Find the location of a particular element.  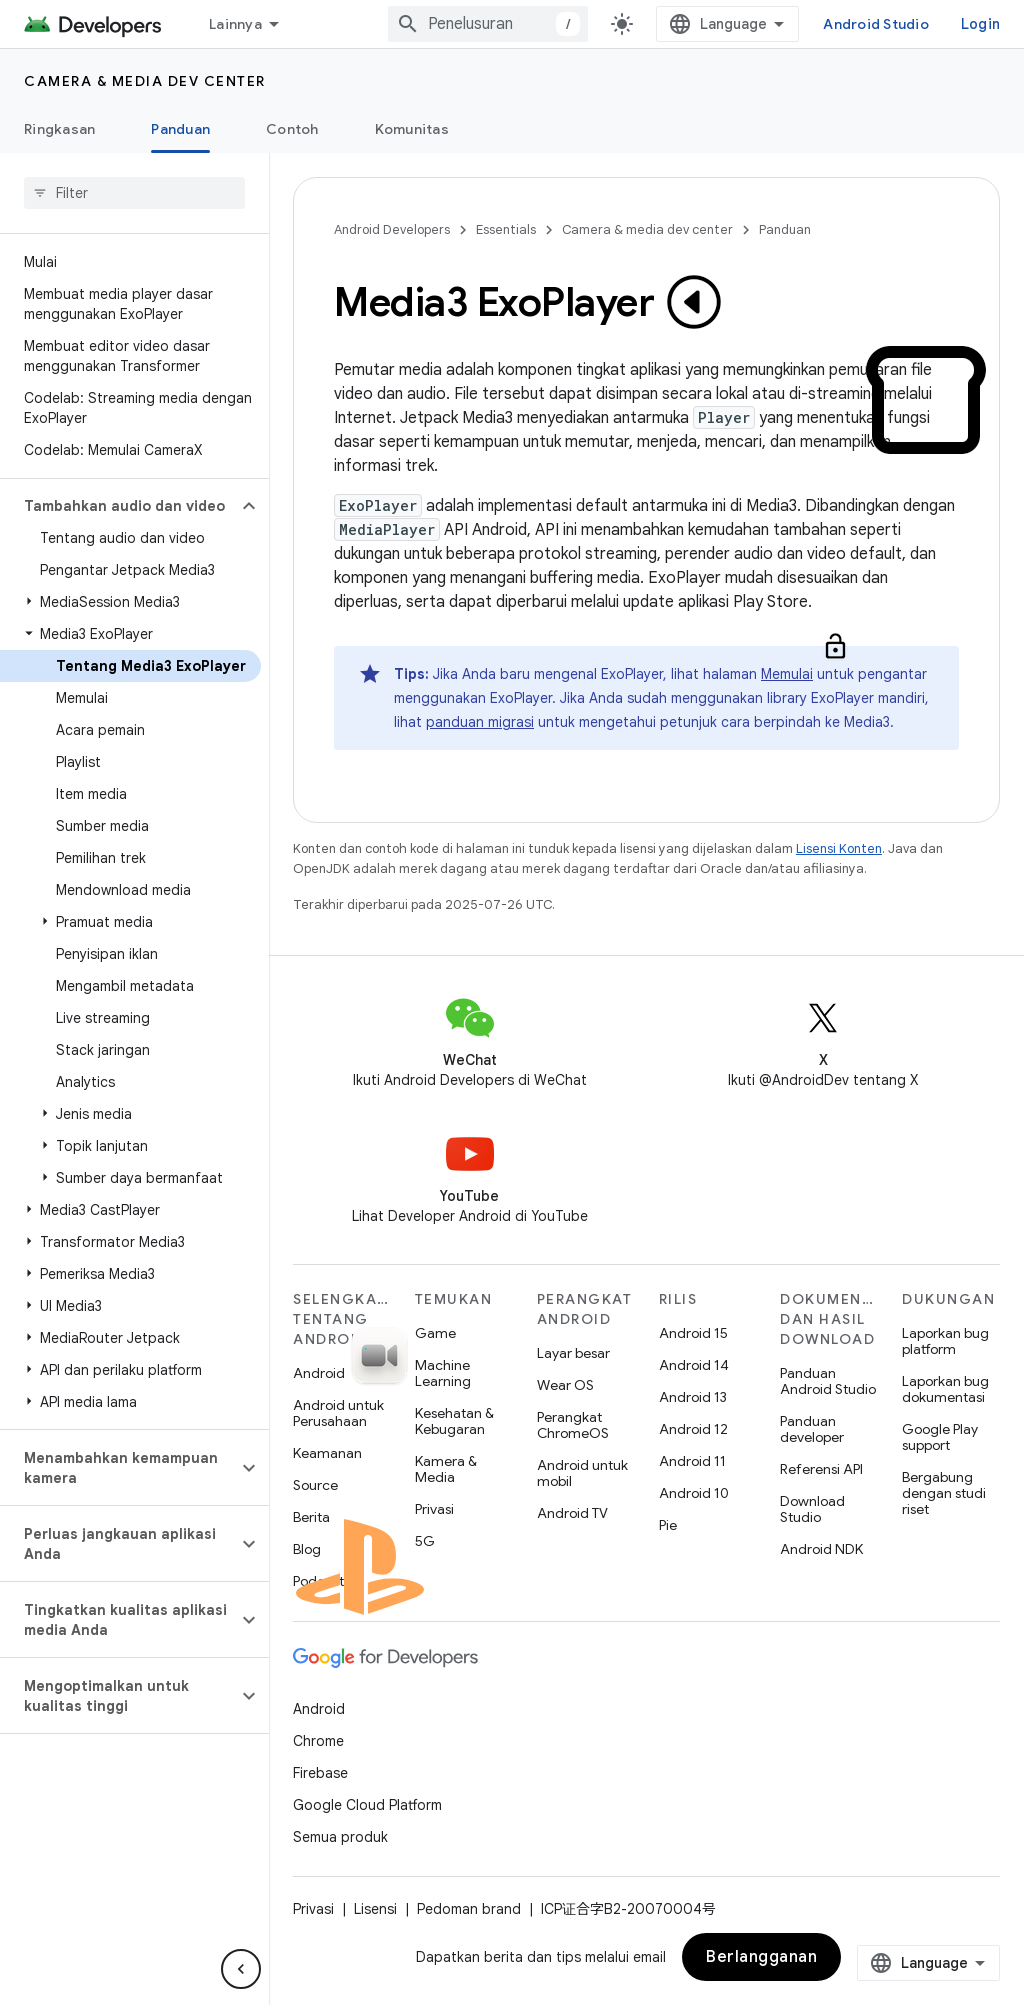

browse bakery or bread products is located at coordinates (926, 400).